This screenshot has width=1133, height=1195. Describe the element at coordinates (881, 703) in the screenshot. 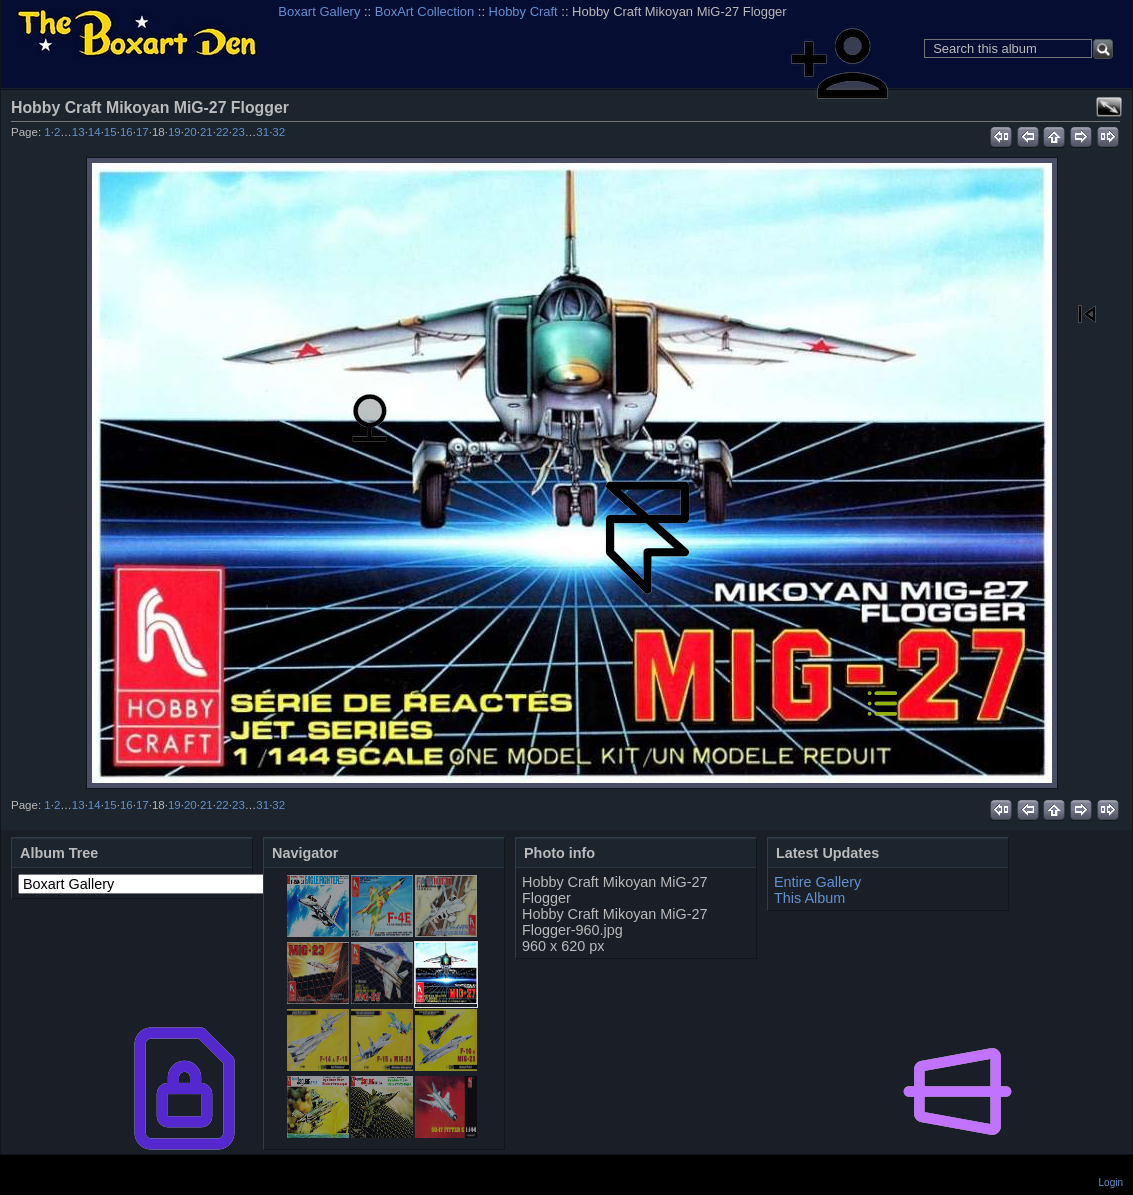

I see `view items in list format` at that location.